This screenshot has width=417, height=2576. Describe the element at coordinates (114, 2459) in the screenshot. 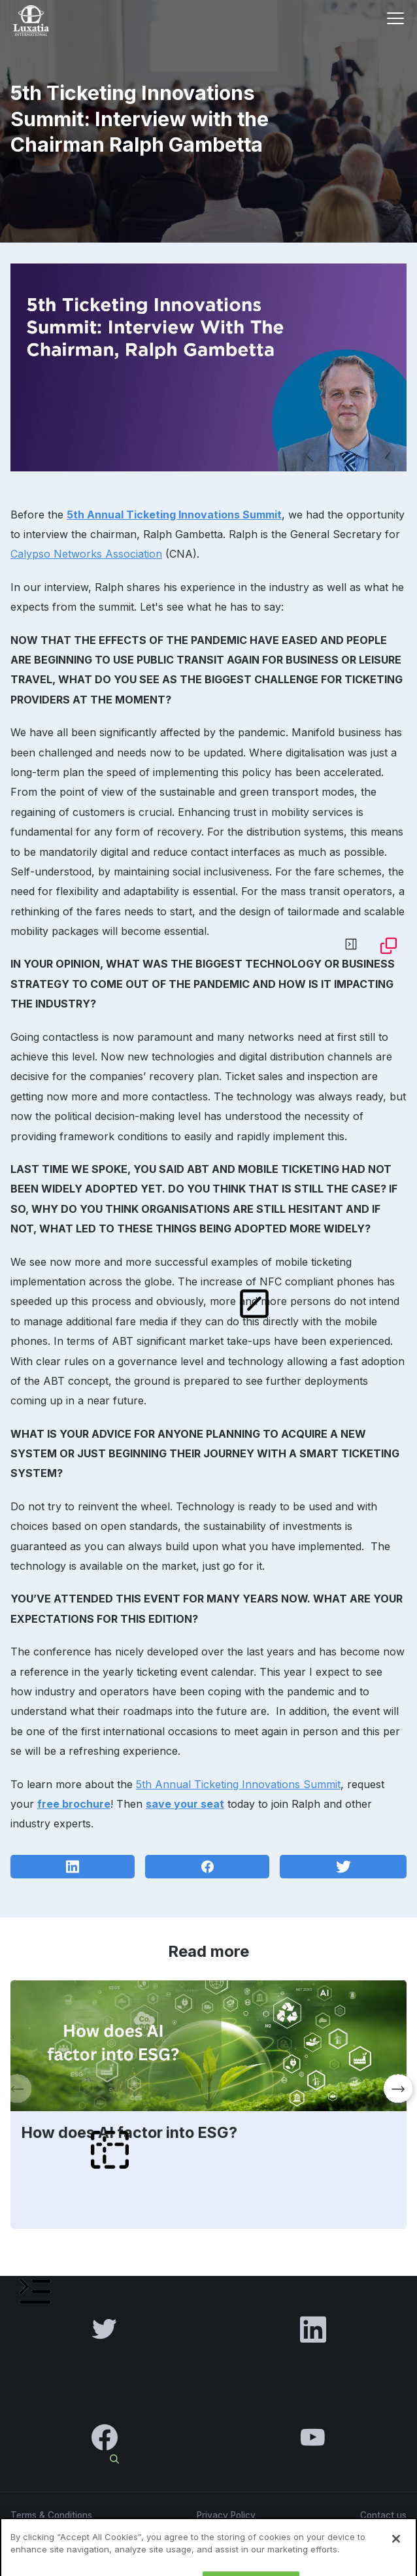

I see `search for content or items` at that location.